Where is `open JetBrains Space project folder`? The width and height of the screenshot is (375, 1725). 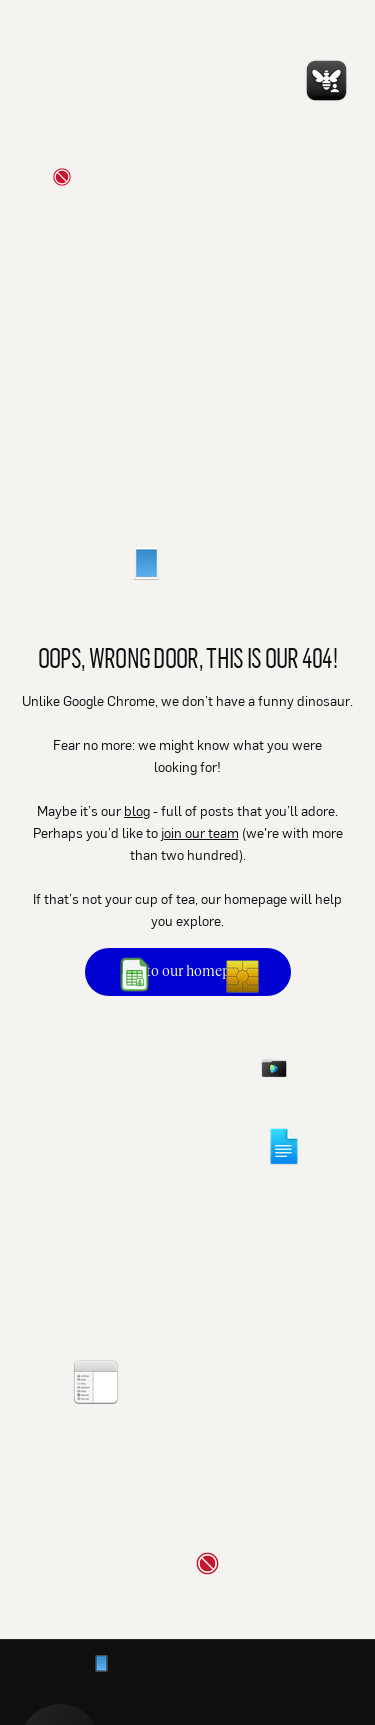 open JetBrains Space project folder is located at coordinates (274, 1068).